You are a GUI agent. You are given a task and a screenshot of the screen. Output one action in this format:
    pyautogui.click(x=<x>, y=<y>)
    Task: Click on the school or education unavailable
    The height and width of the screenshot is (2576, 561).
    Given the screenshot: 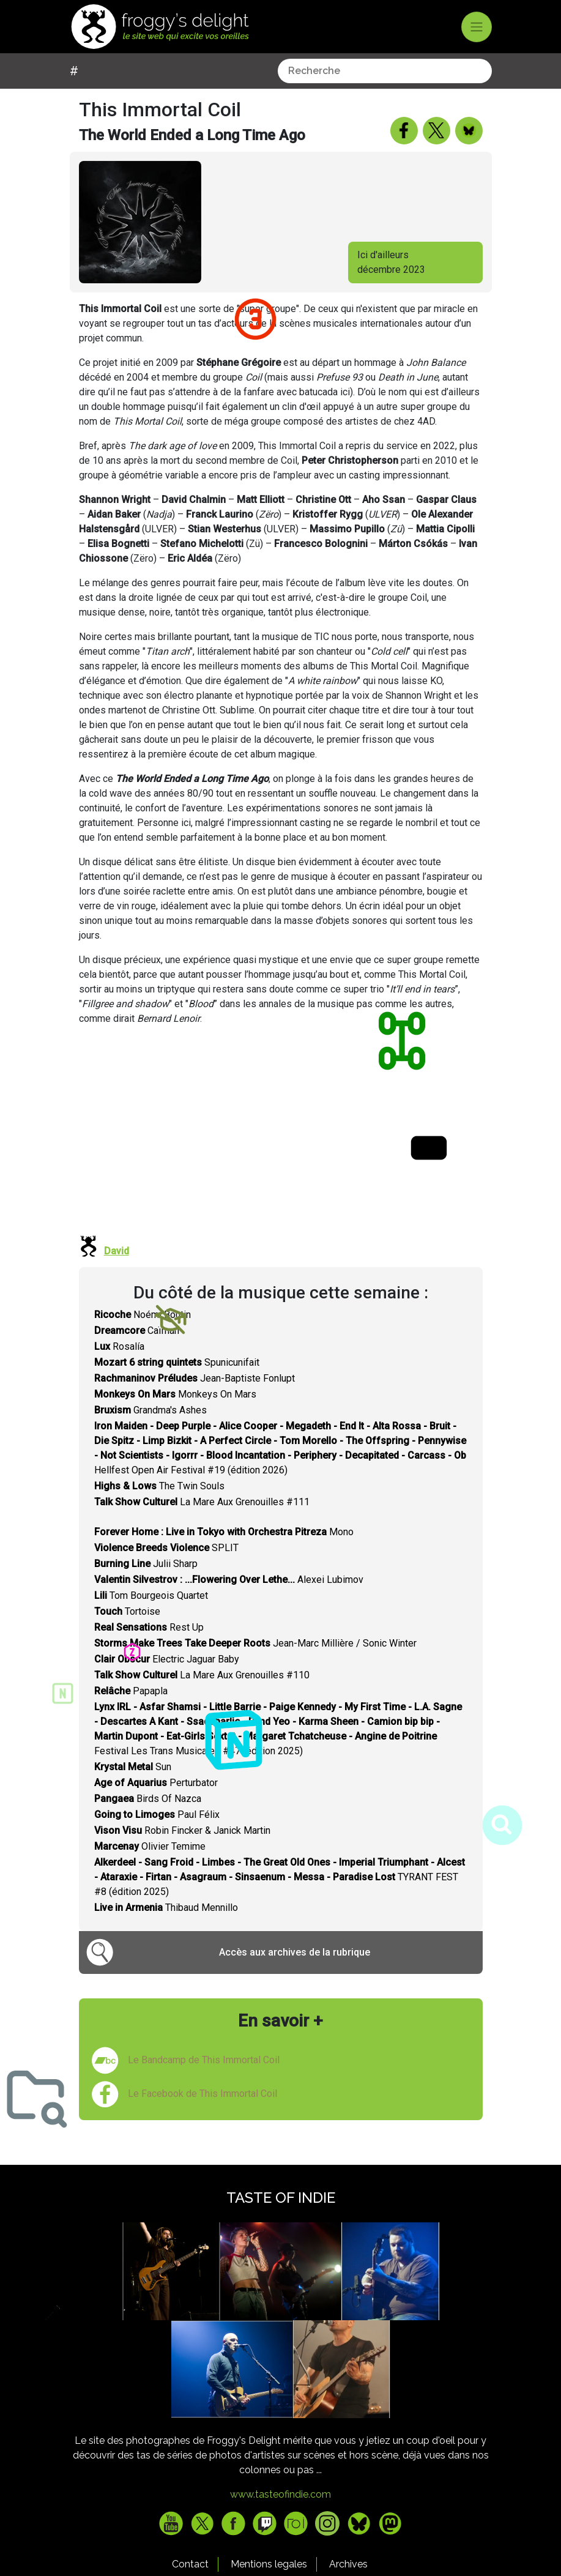 What is the action you would take?
    pyautogui.click(x=170, y=1319)
    